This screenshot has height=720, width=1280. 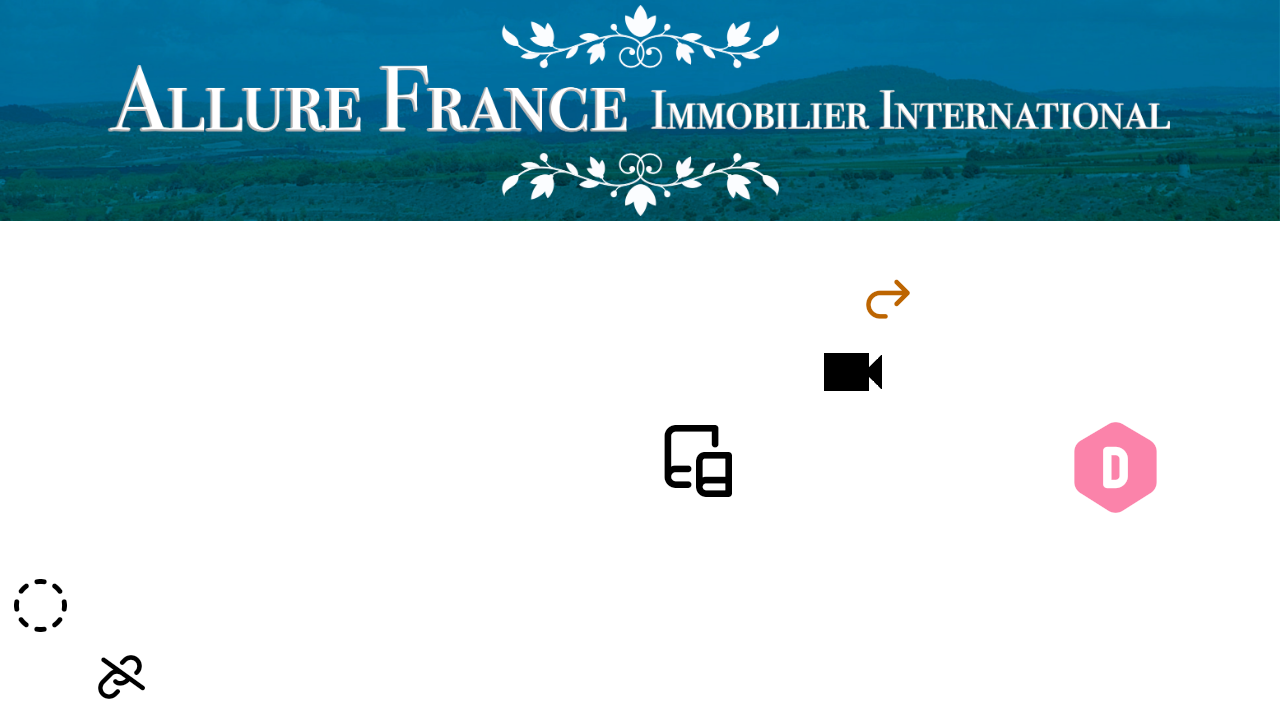 What do you see at coordinates (1115, 467) in the screenshot?
I see `indicates a "D" grade or rating level` at bounding box center [1115, 467].